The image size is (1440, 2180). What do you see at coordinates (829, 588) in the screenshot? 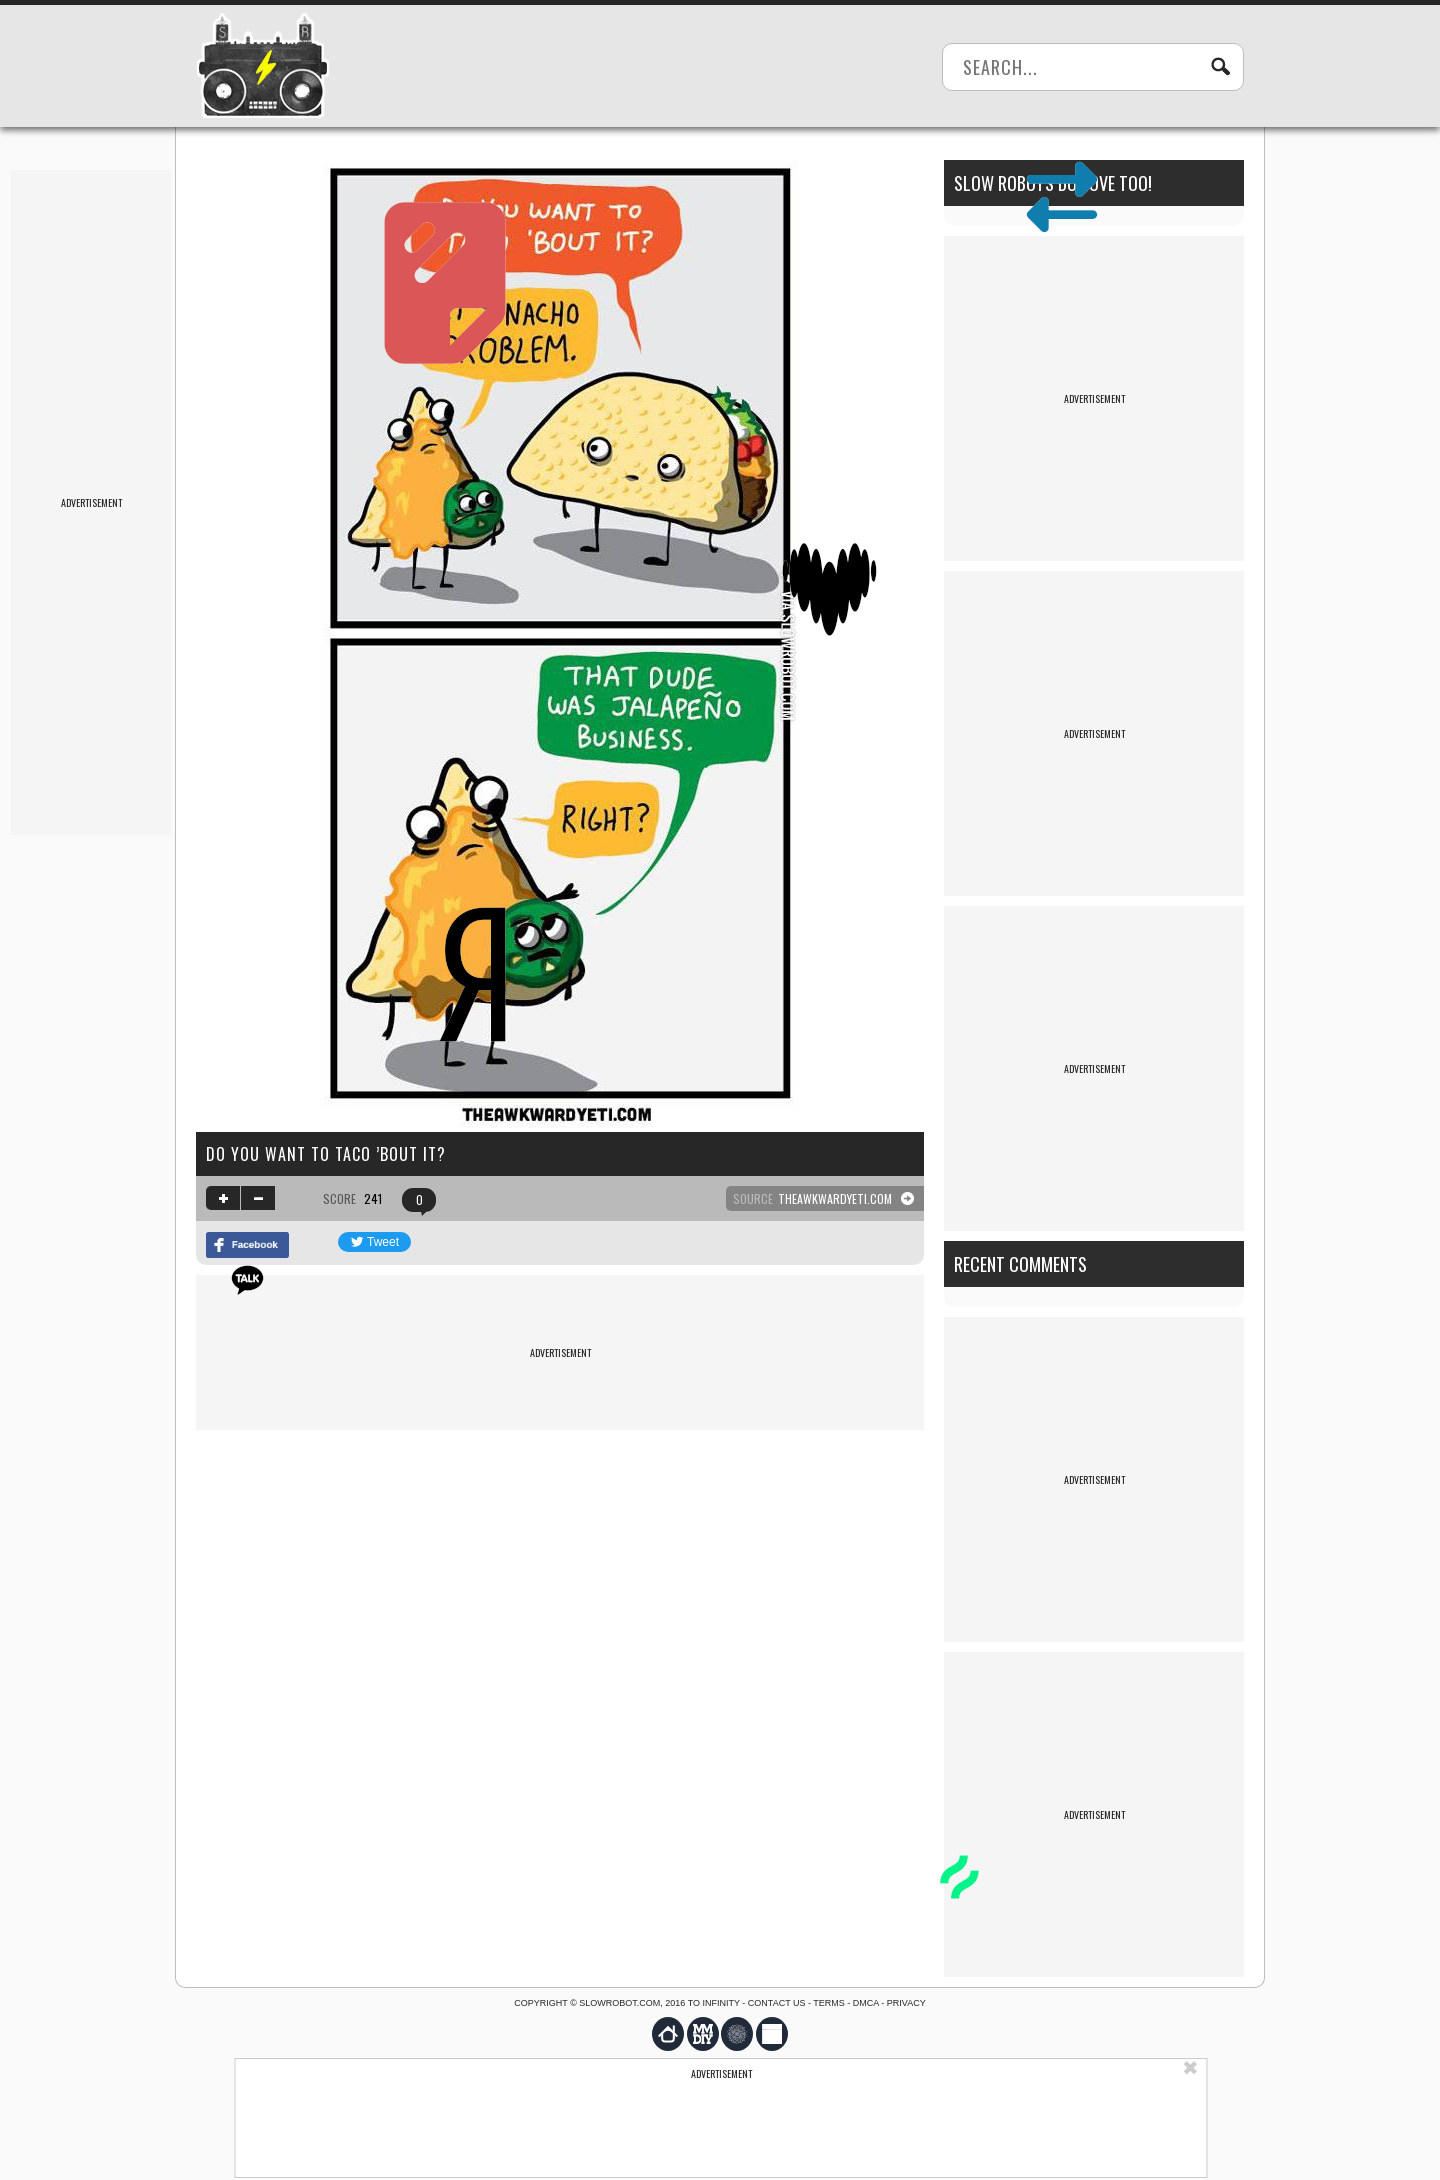
I see `open deezer music streaming app` at bounding box center [829, 588].